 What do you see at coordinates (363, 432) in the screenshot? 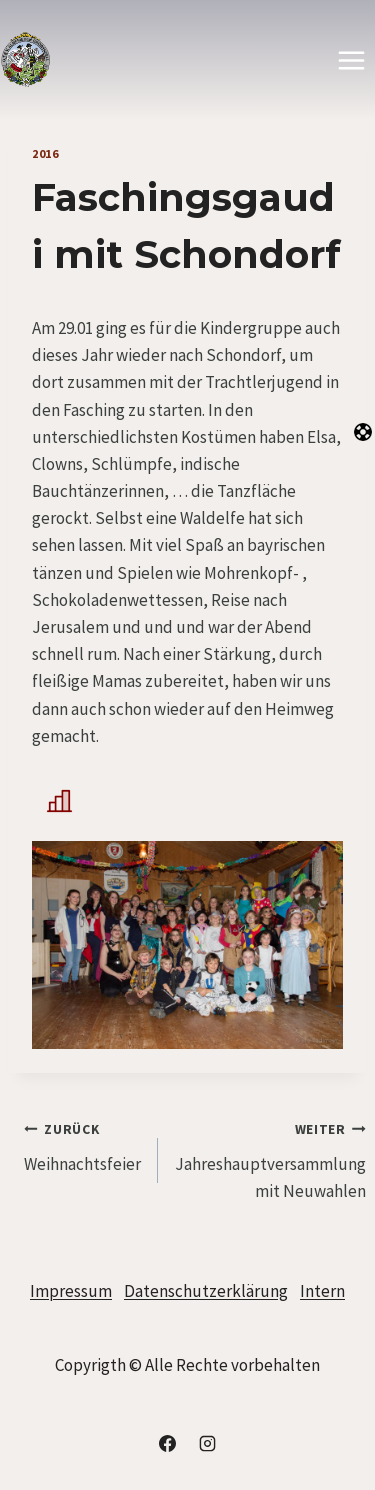
I see `access help or support` at bounding box center [363, 432].